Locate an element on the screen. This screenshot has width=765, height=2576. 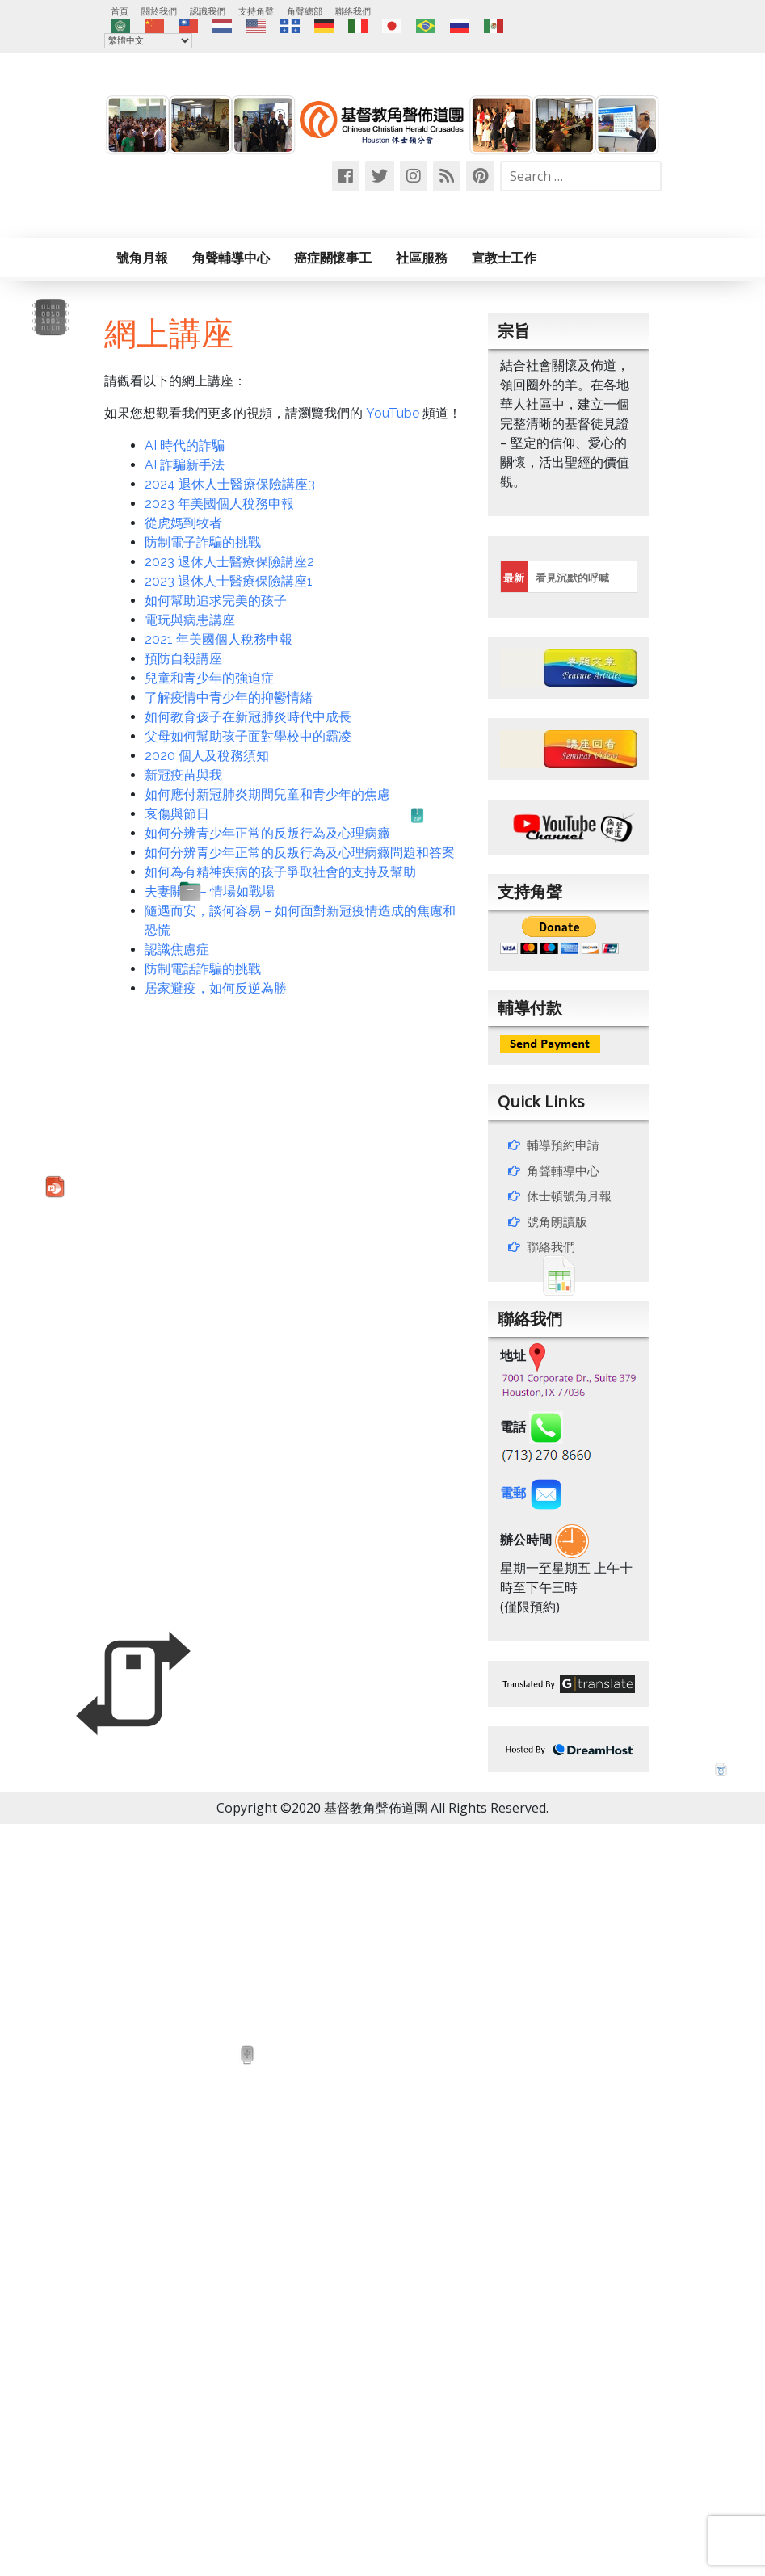
indicates a perl script or program file is located at coordinates (721, 1769).